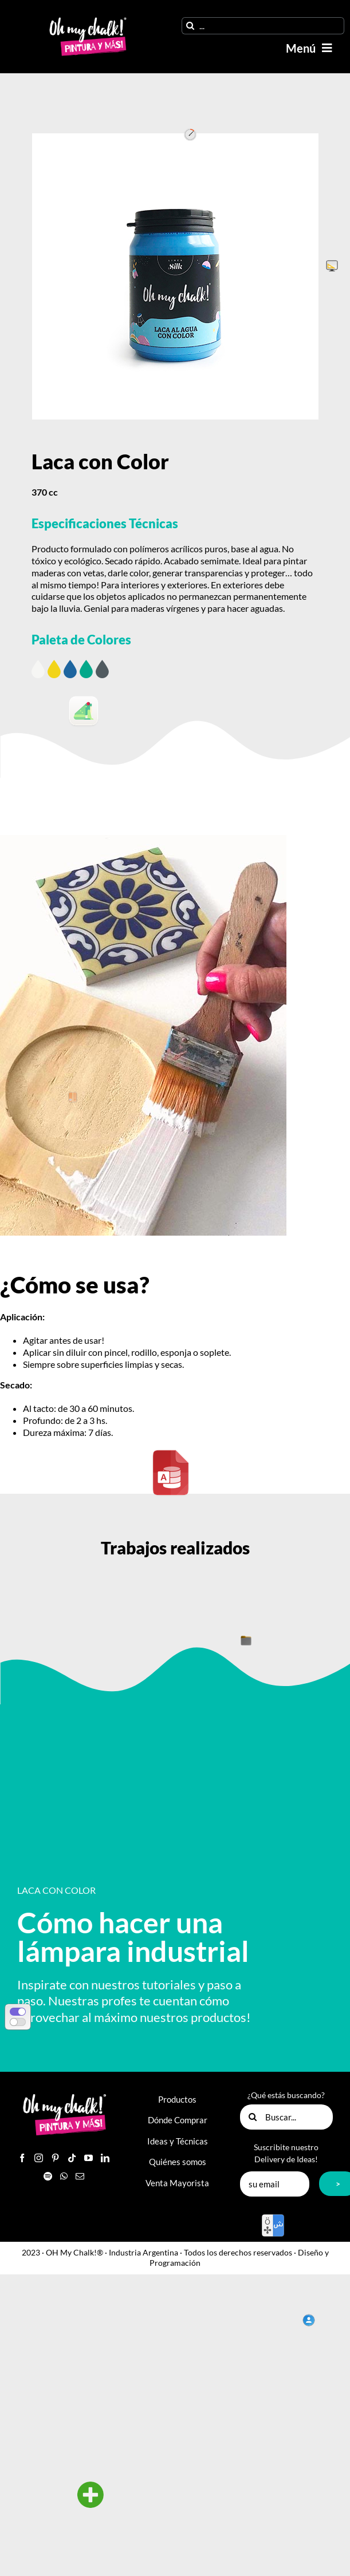  What do you see at coordinates (273, 2225) in the screenshot?
I see `open the gnome characters app` at bounding box center [273, 2225].